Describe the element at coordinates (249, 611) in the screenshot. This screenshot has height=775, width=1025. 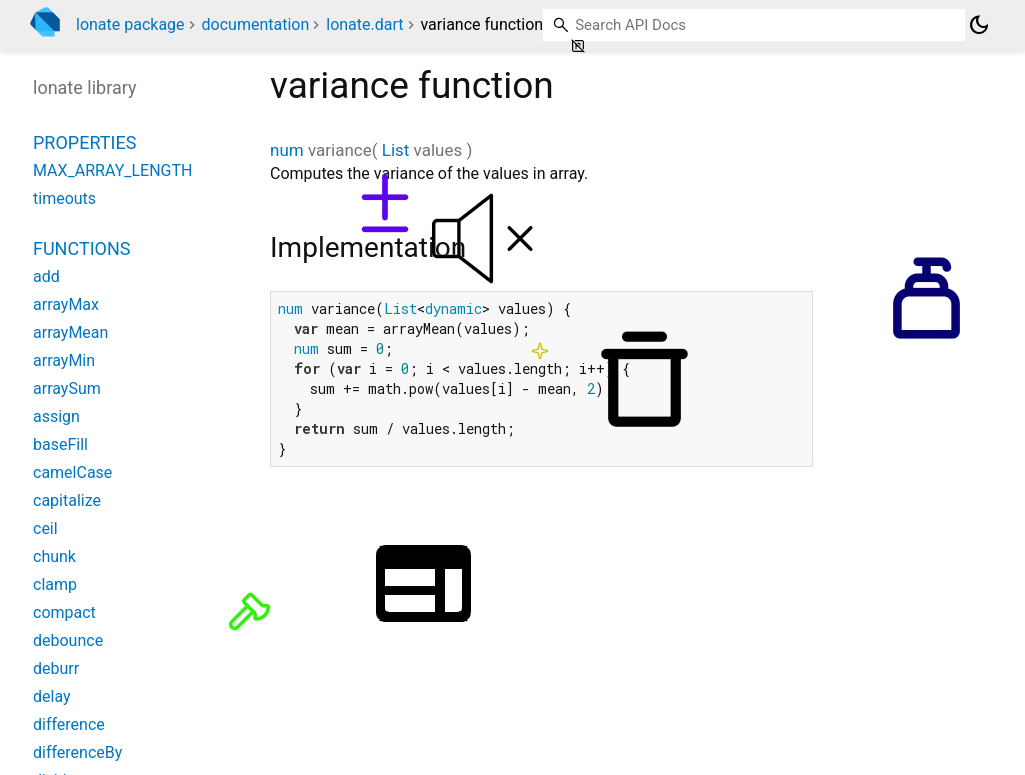
I see `access crafting or building tools` at that location.